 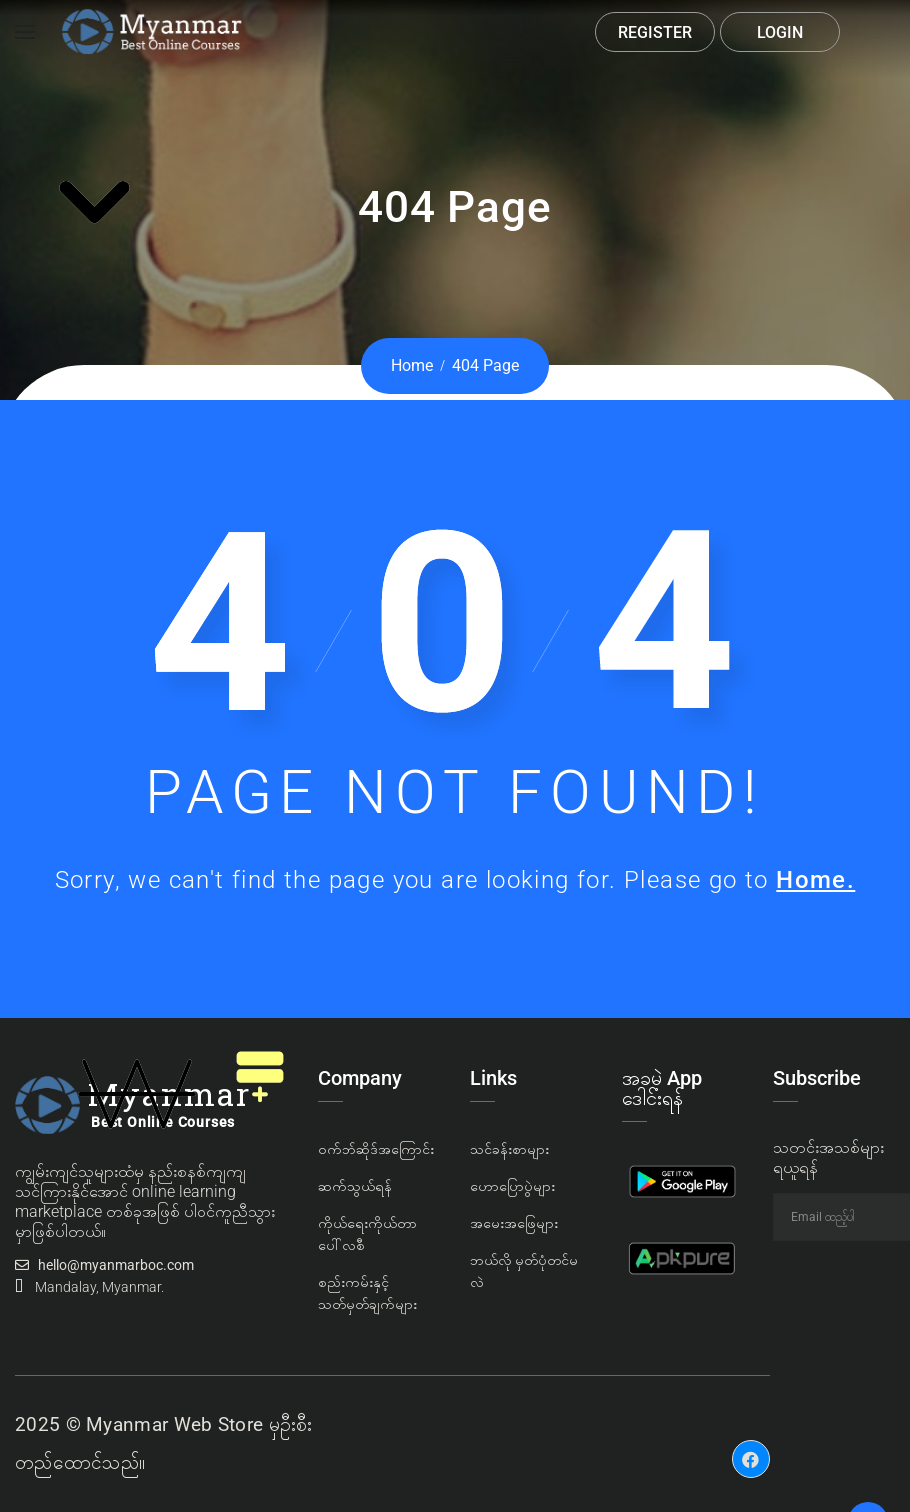 What do you see at coordinates (137, 1090) in the screenshot?
I see `indicates south korean won currency` at bounding box center [137, 1090].